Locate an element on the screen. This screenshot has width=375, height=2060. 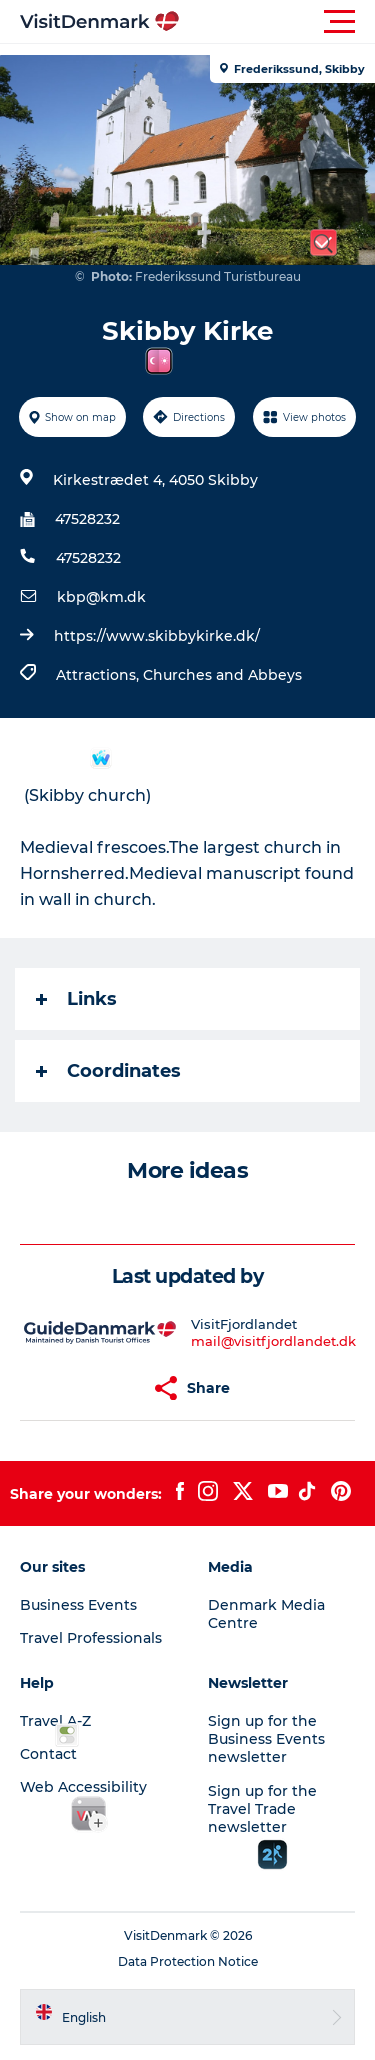
open waterfox browser is located at coordinates (101, 758).